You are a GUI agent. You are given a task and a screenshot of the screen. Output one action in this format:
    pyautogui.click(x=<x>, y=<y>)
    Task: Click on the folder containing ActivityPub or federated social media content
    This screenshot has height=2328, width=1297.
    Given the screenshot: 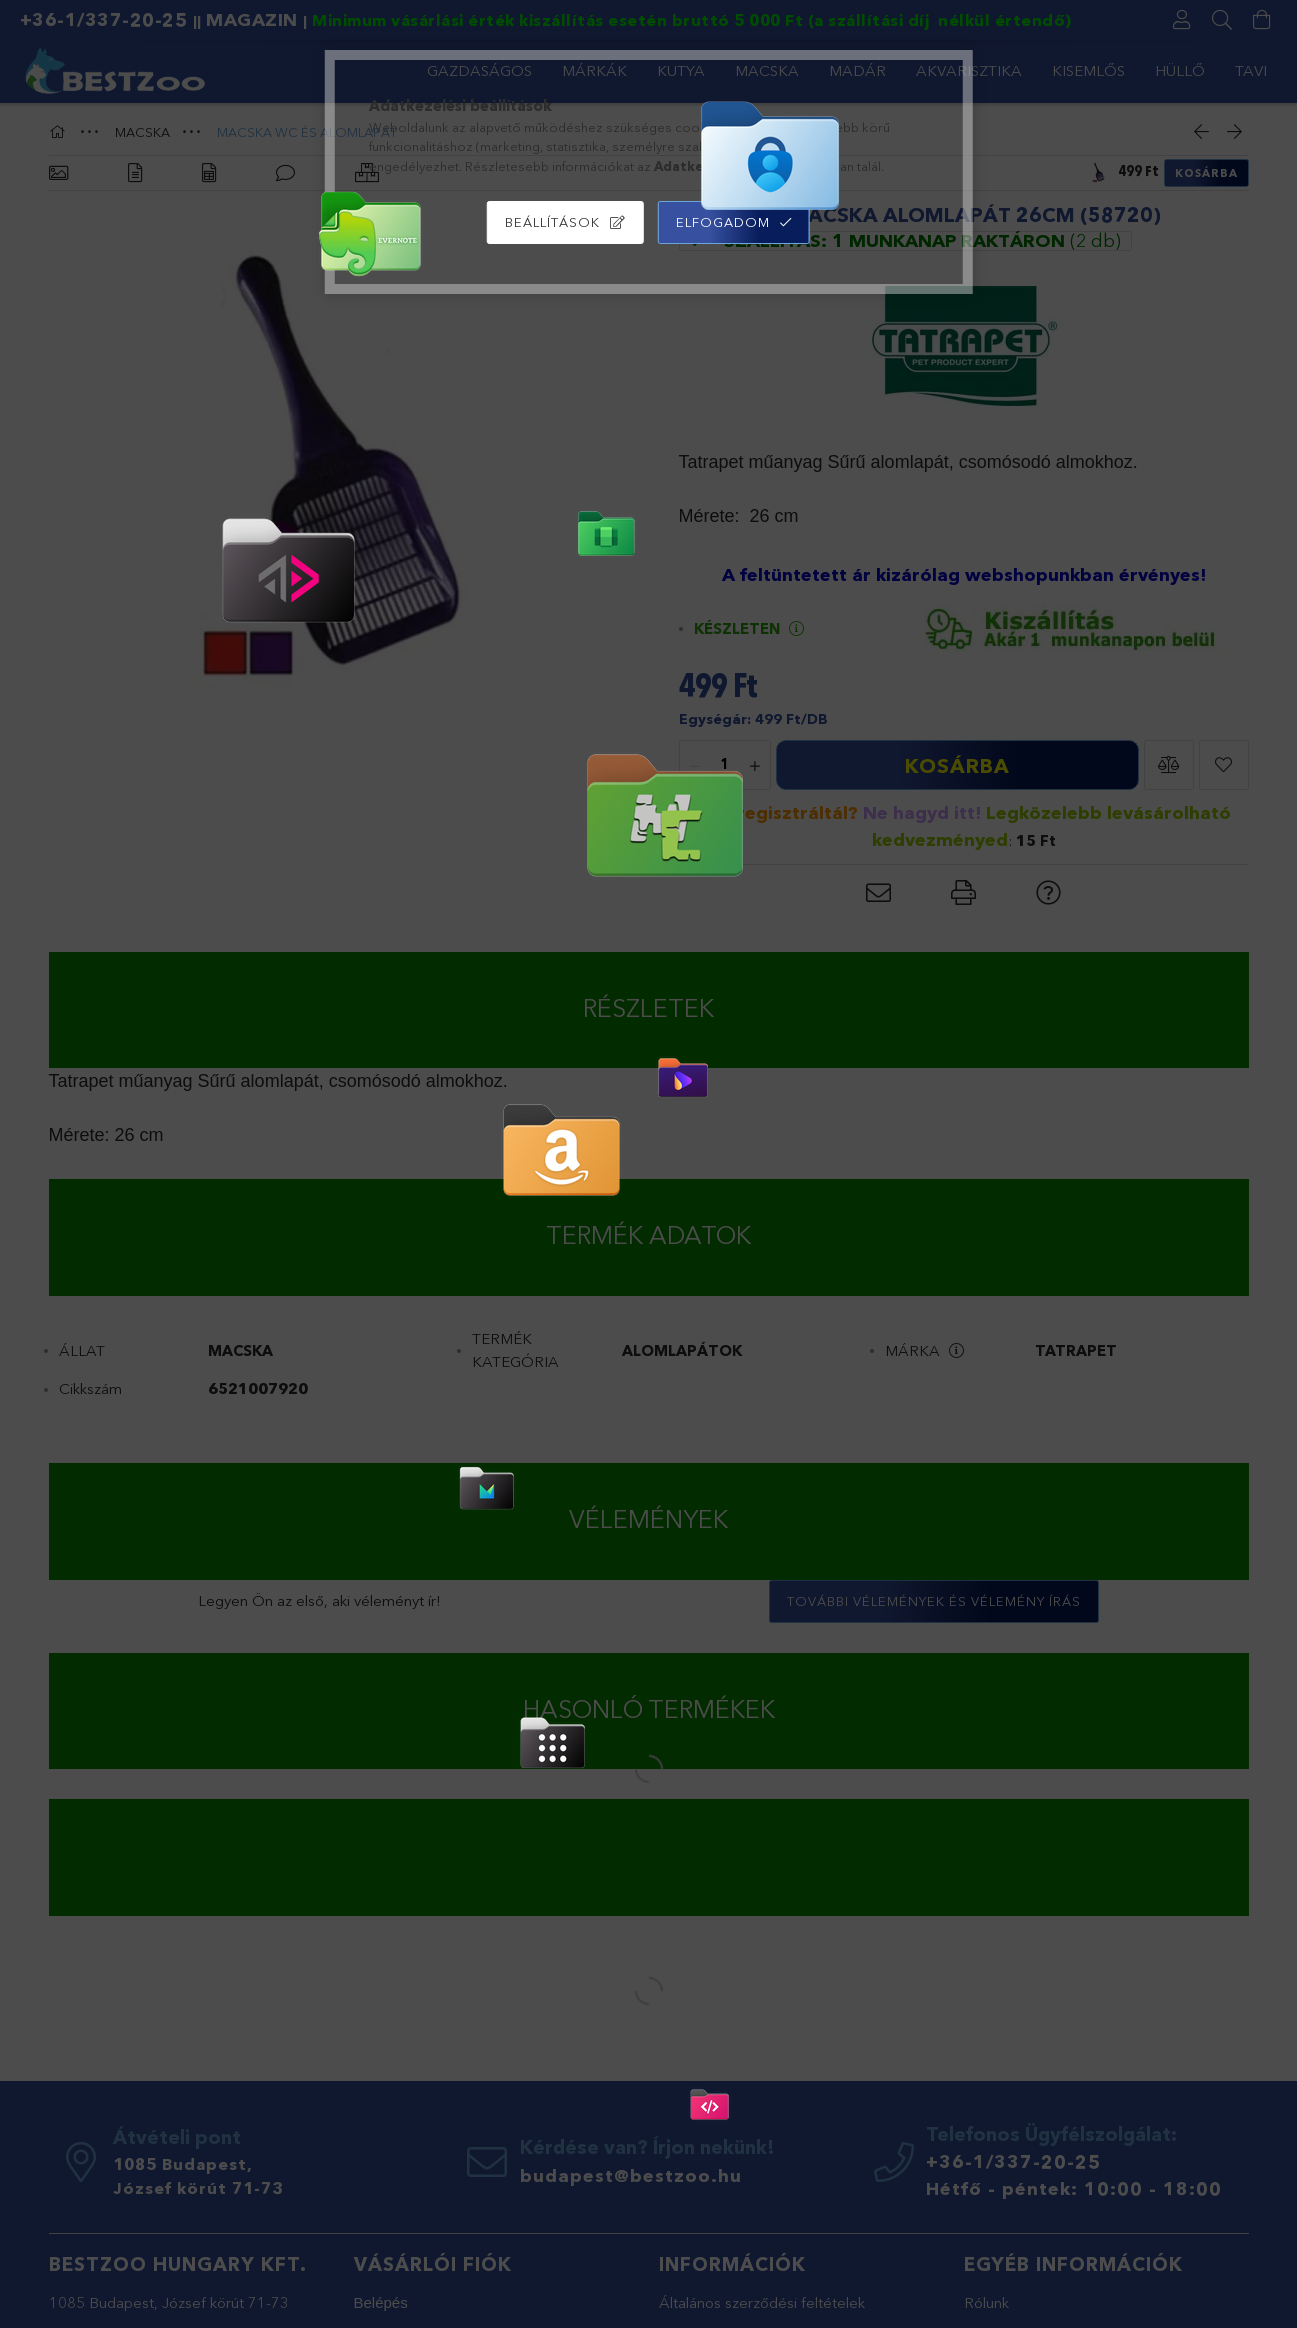 What is the action you would take?
    pyautogui.click(x=288, y=574)
    